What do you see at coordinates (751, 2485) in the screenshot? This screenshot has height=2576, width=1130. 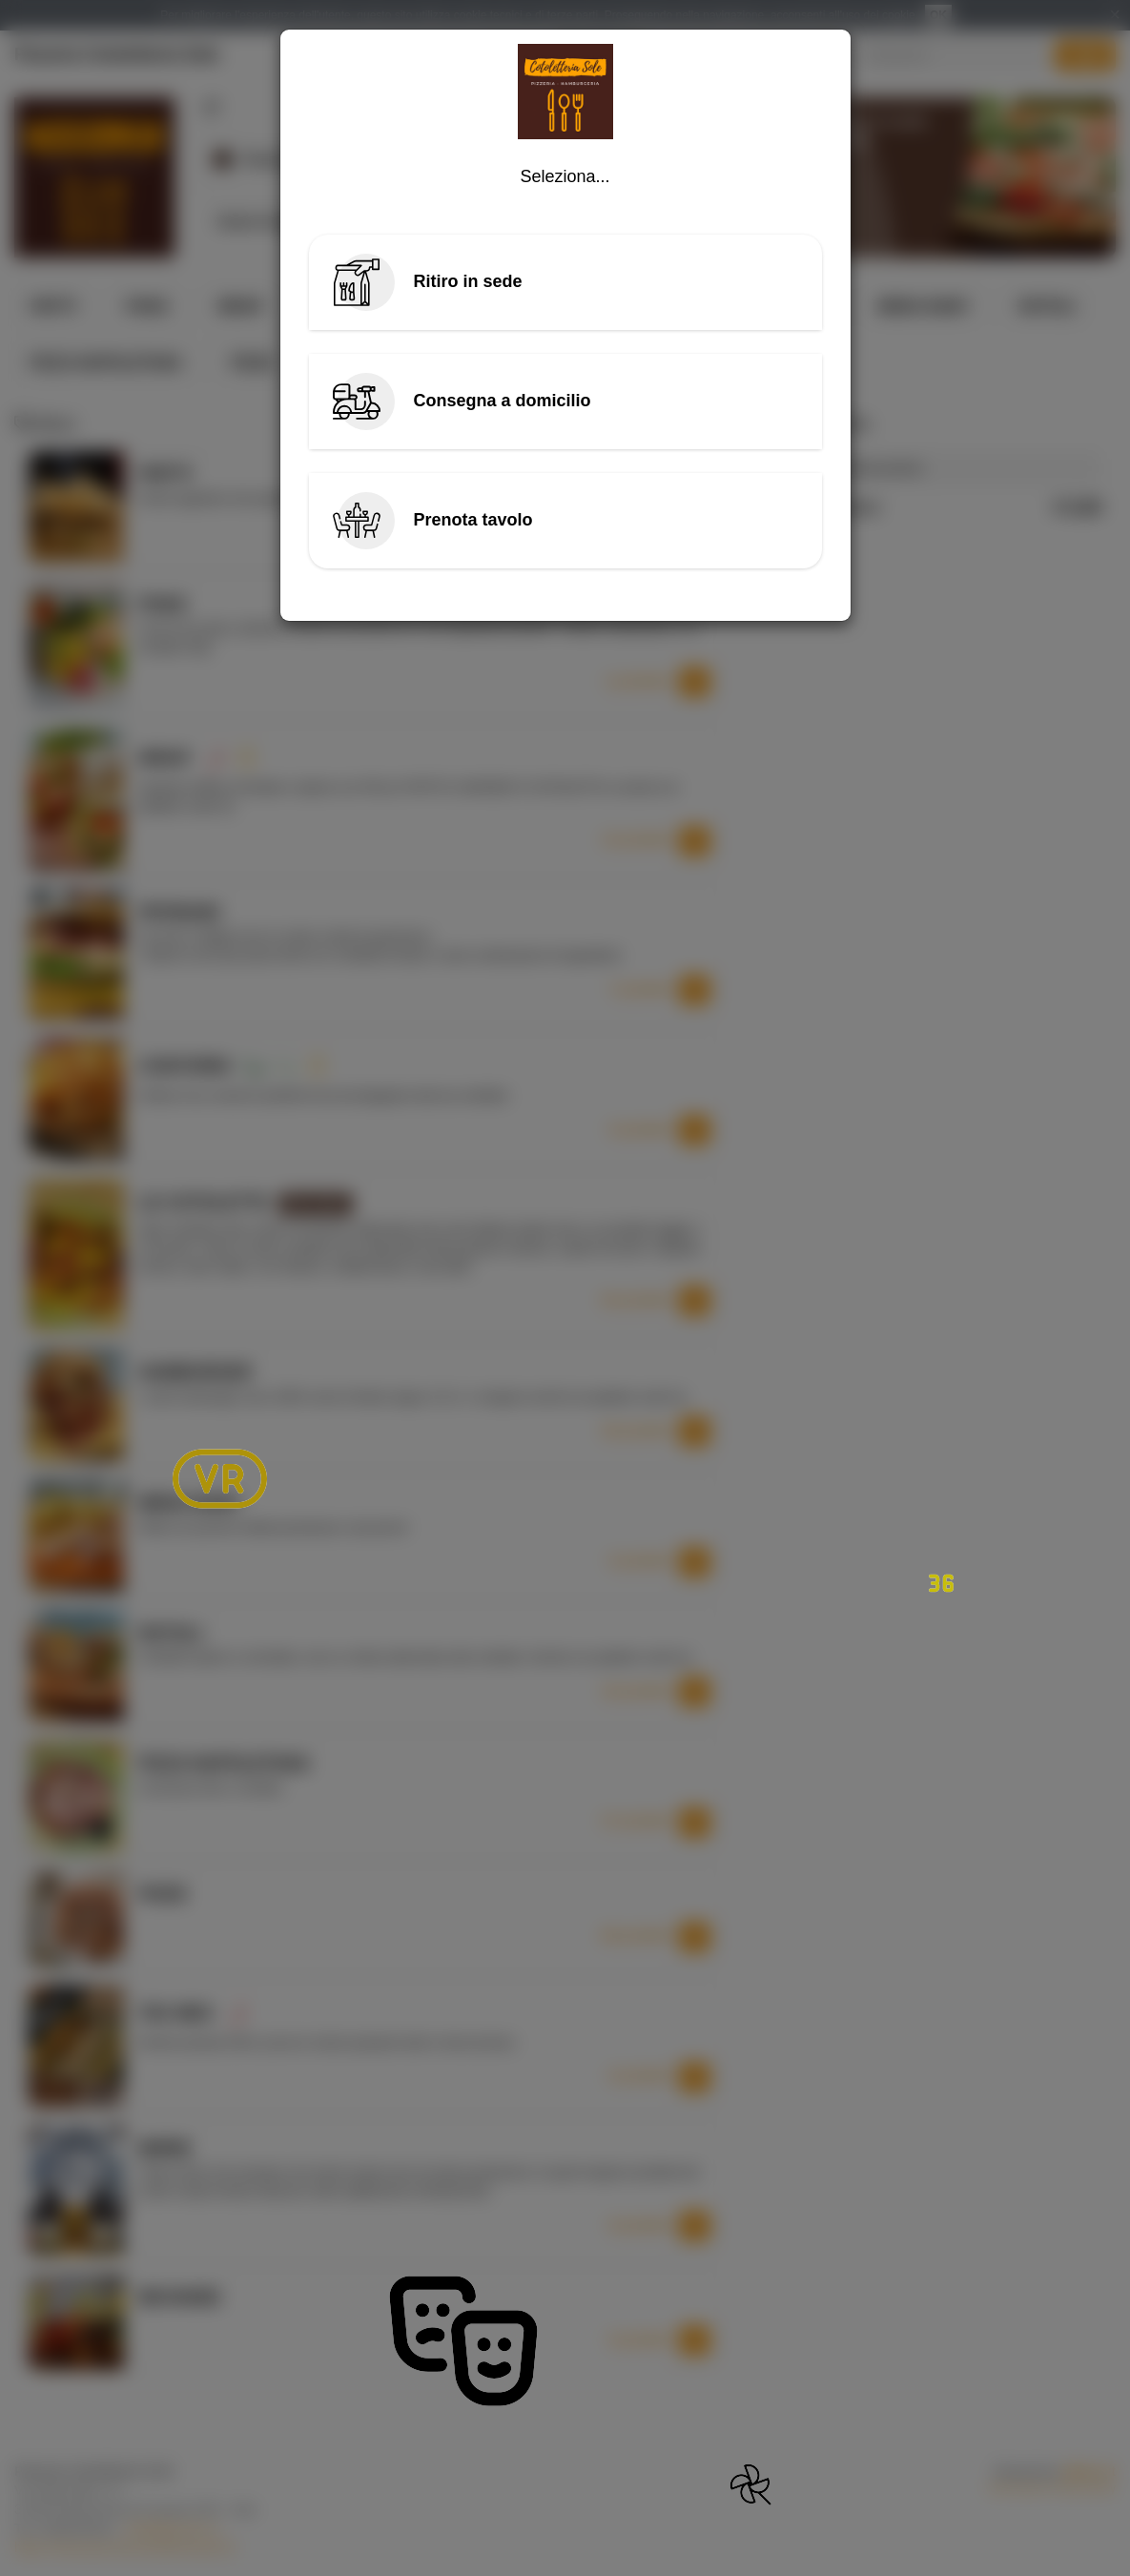 I see `indicates a playful or fun feature` at bounding box center [751, 2485].